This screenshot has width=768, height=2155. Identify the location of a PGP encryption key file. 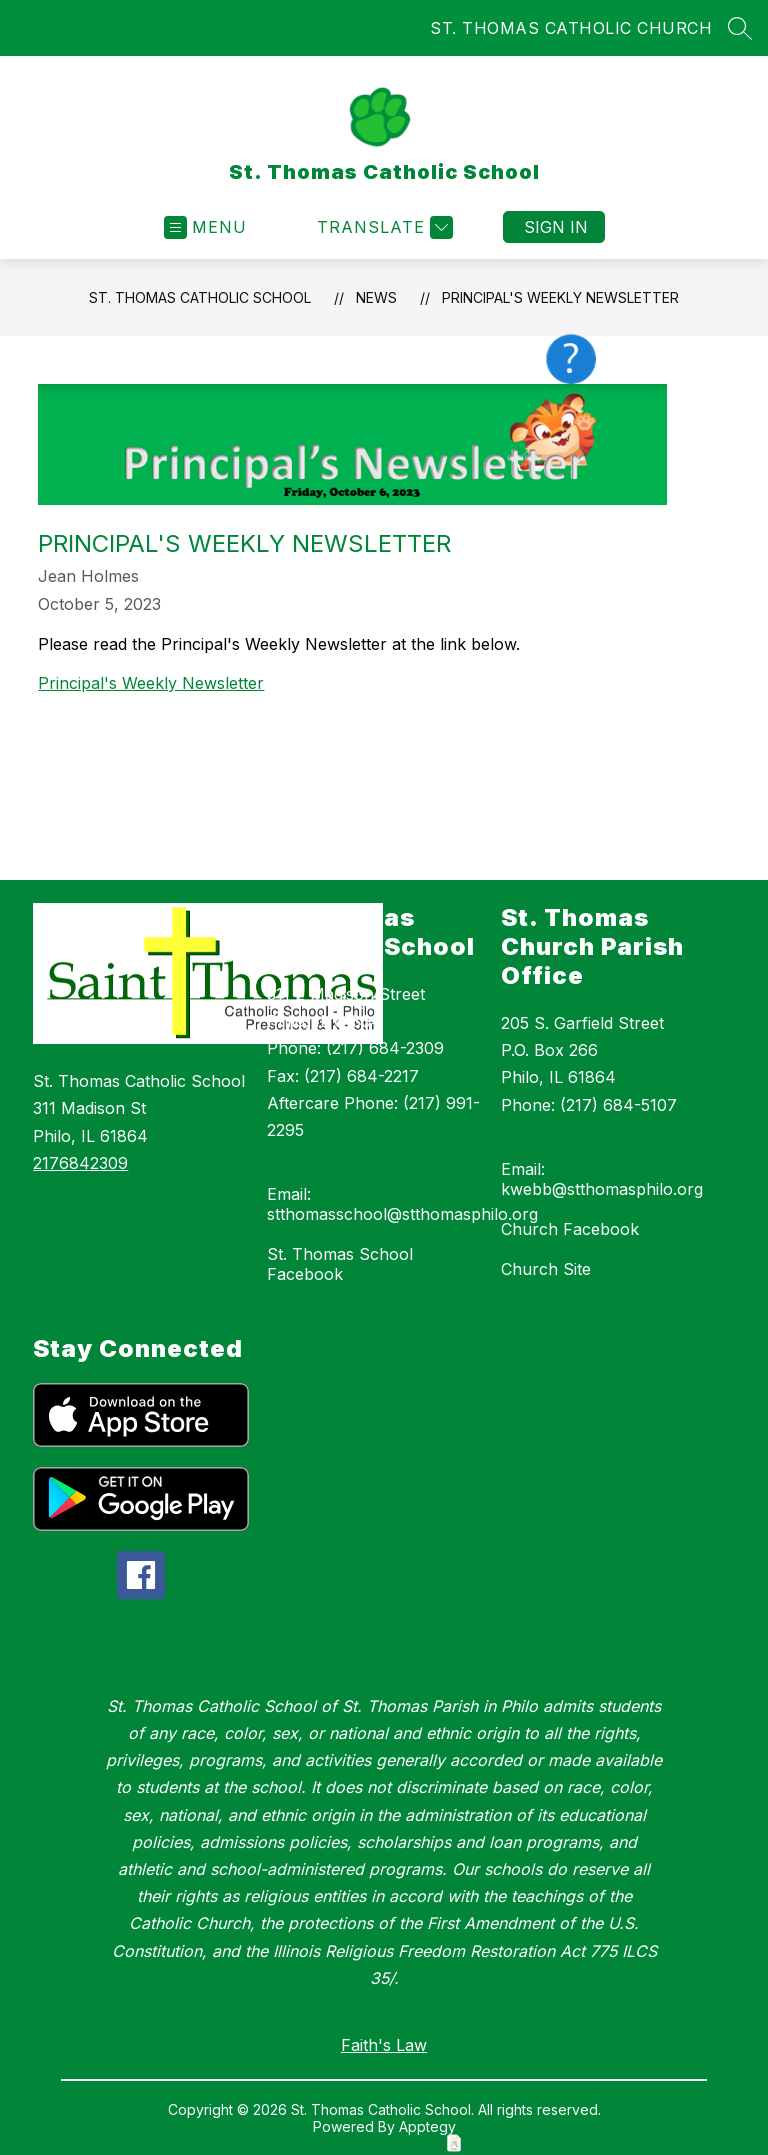
(454, 2143).